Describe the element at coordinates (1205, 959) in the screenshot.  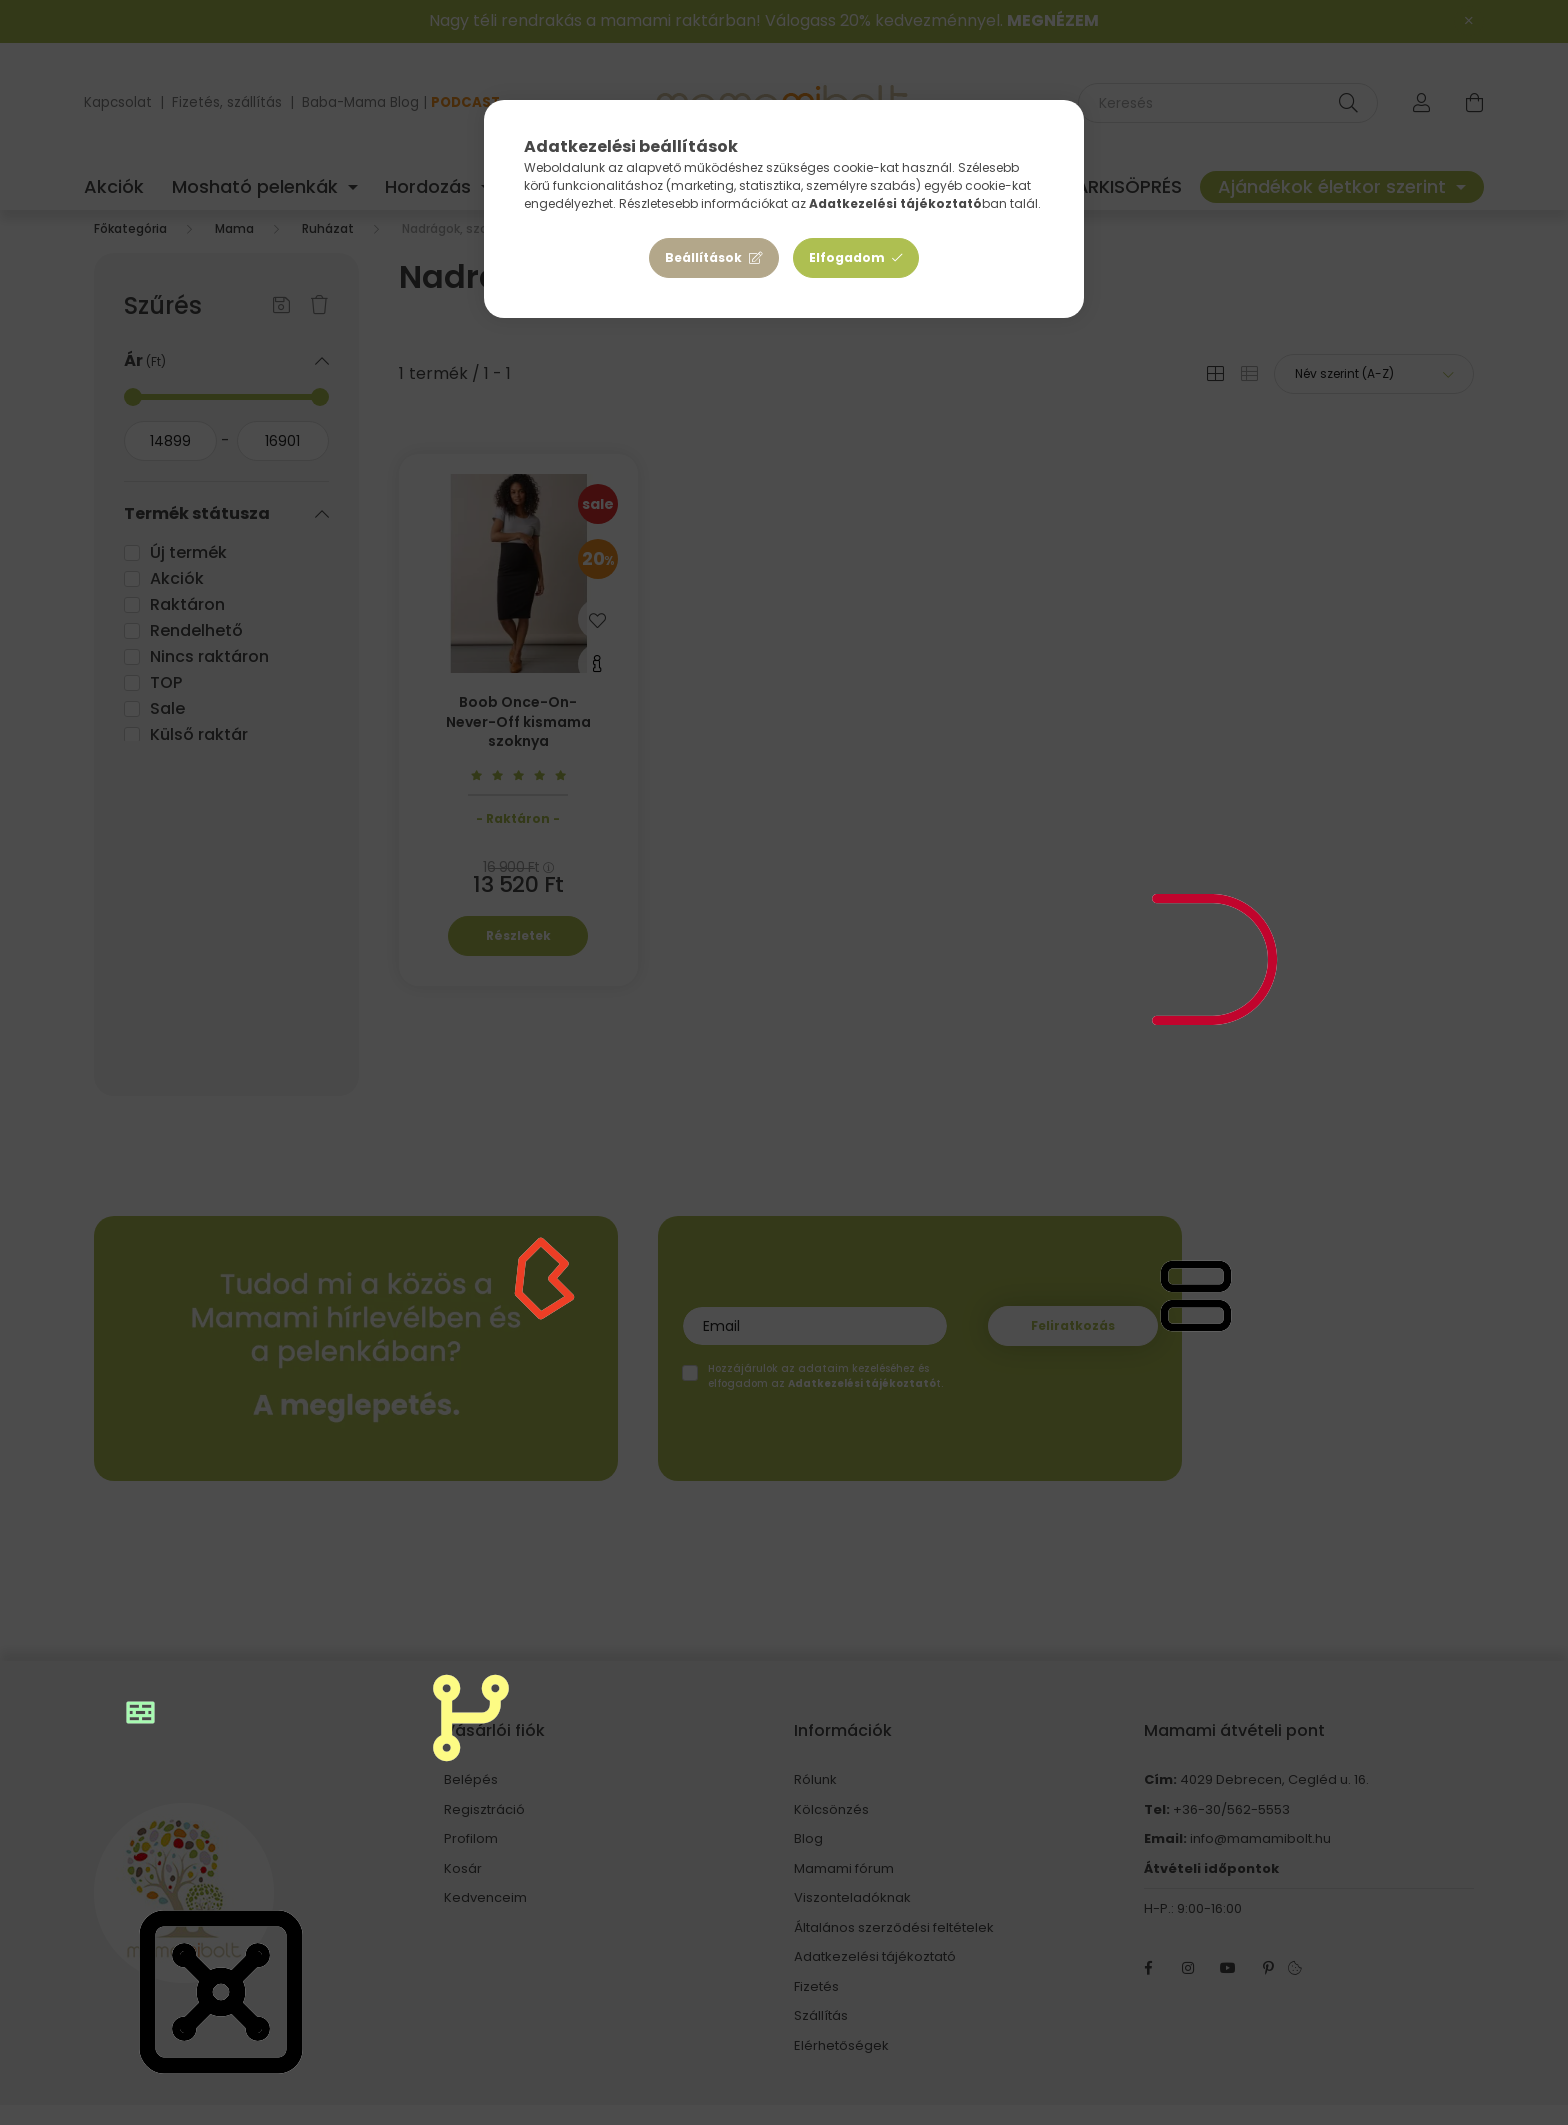
I see `indicates a proper superset relationship in mathematical notation` at that location.